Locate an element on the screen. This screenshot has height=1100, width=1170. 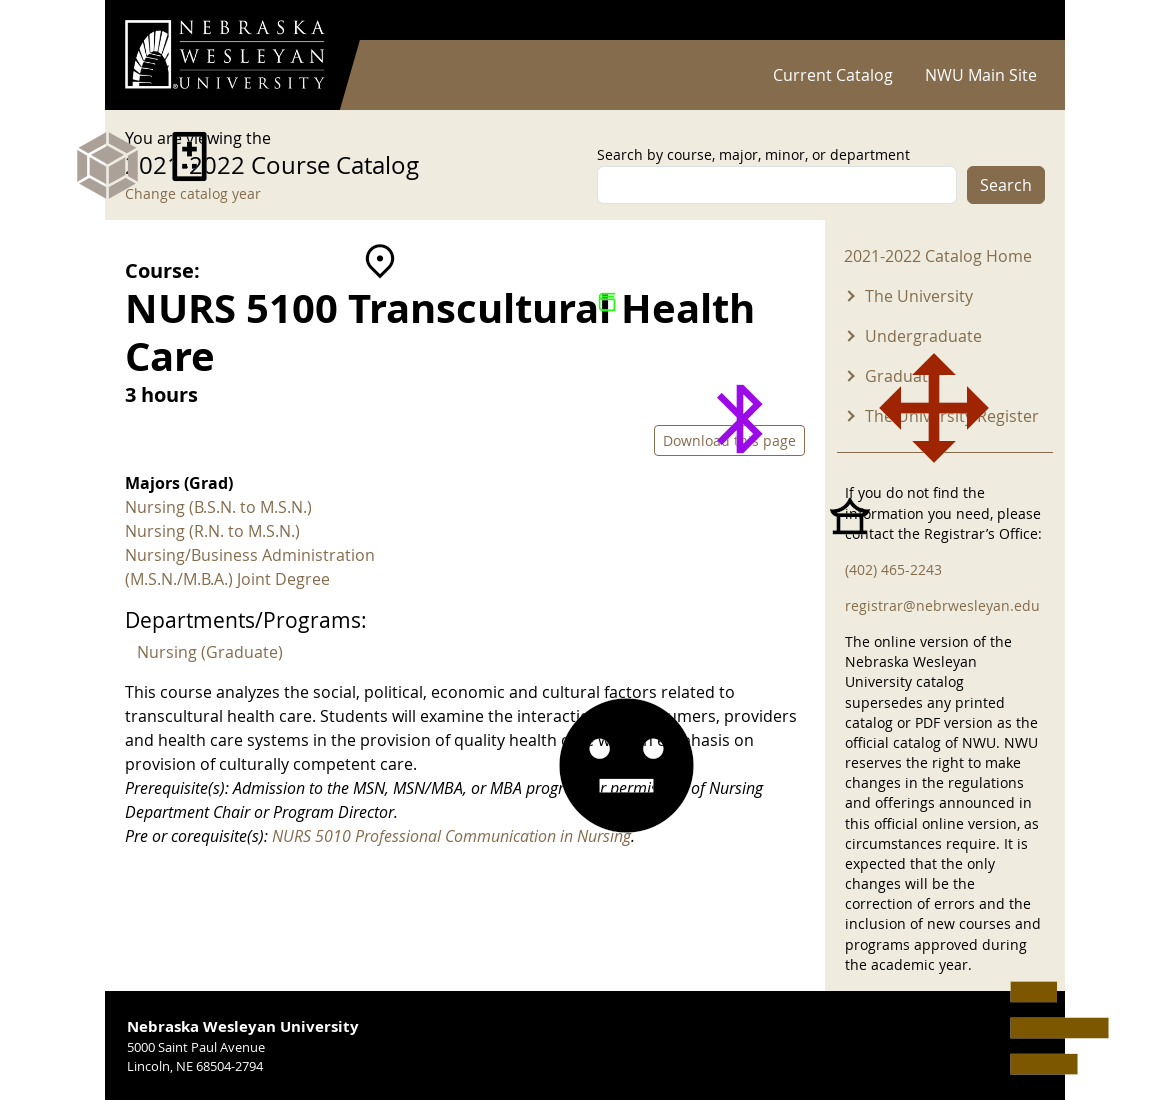
view or select a location on the map is located at coordinates (380, 260).